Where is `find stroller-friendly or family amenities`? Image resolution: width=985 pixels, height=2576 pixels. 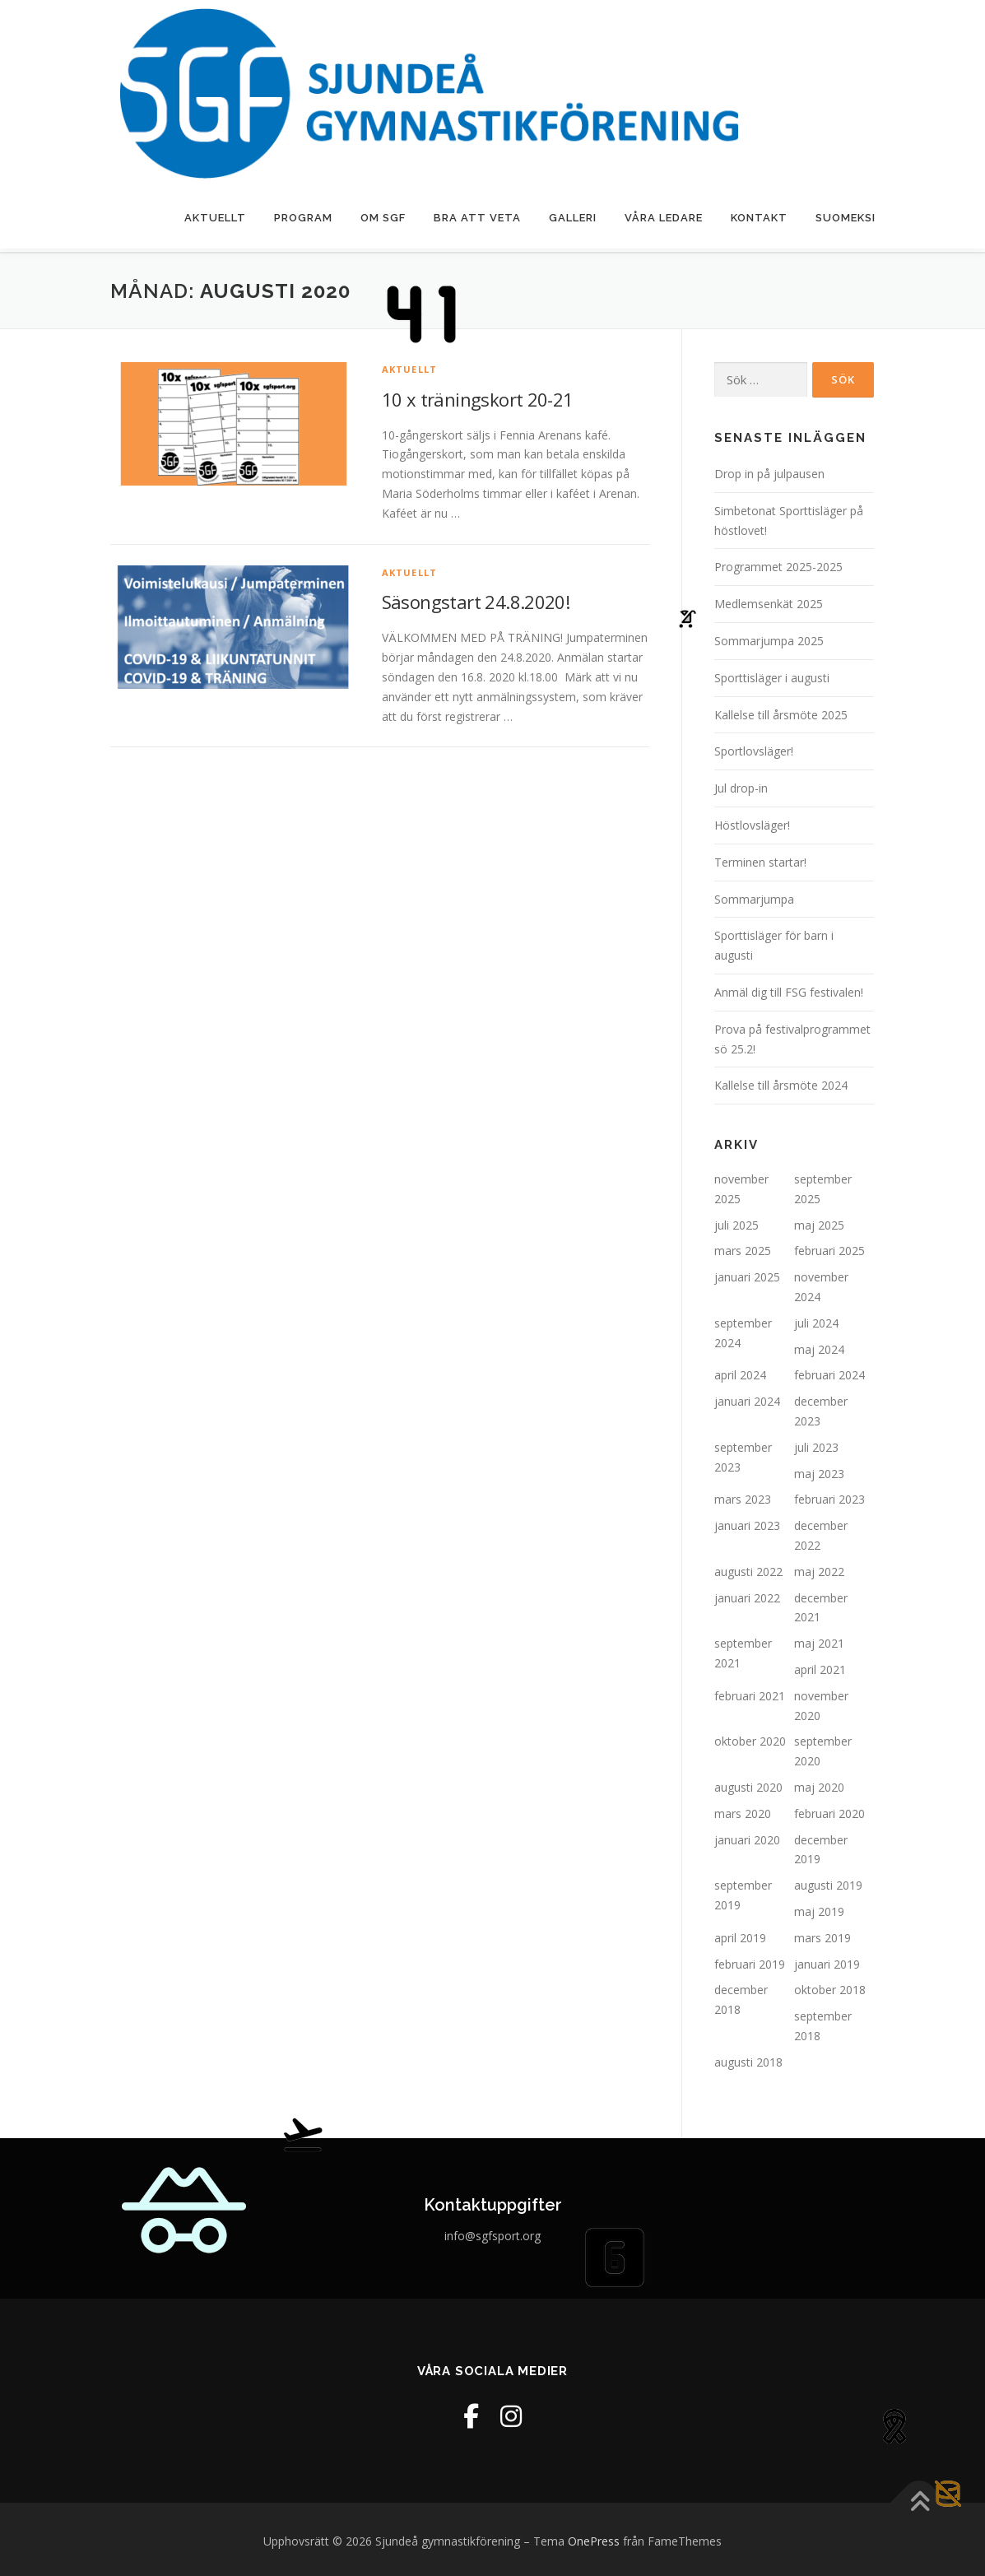
find stroller-friendly or family amenities is located at coordinates (686, 618).